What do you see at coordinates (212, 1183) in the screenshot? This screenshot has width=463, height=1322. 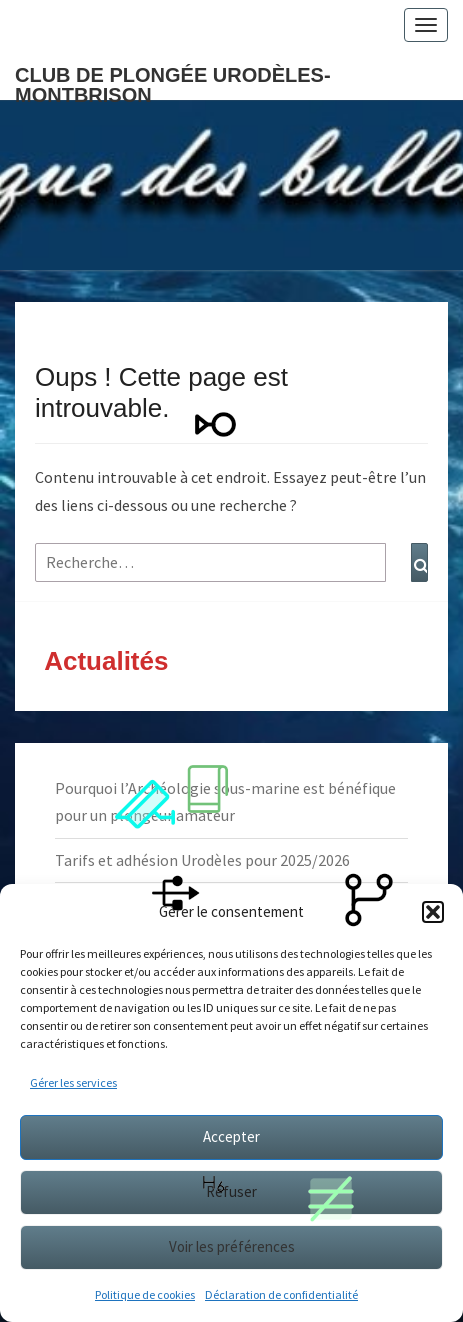 I see `format text as heading level 6` at bounding box center [212, 1183].